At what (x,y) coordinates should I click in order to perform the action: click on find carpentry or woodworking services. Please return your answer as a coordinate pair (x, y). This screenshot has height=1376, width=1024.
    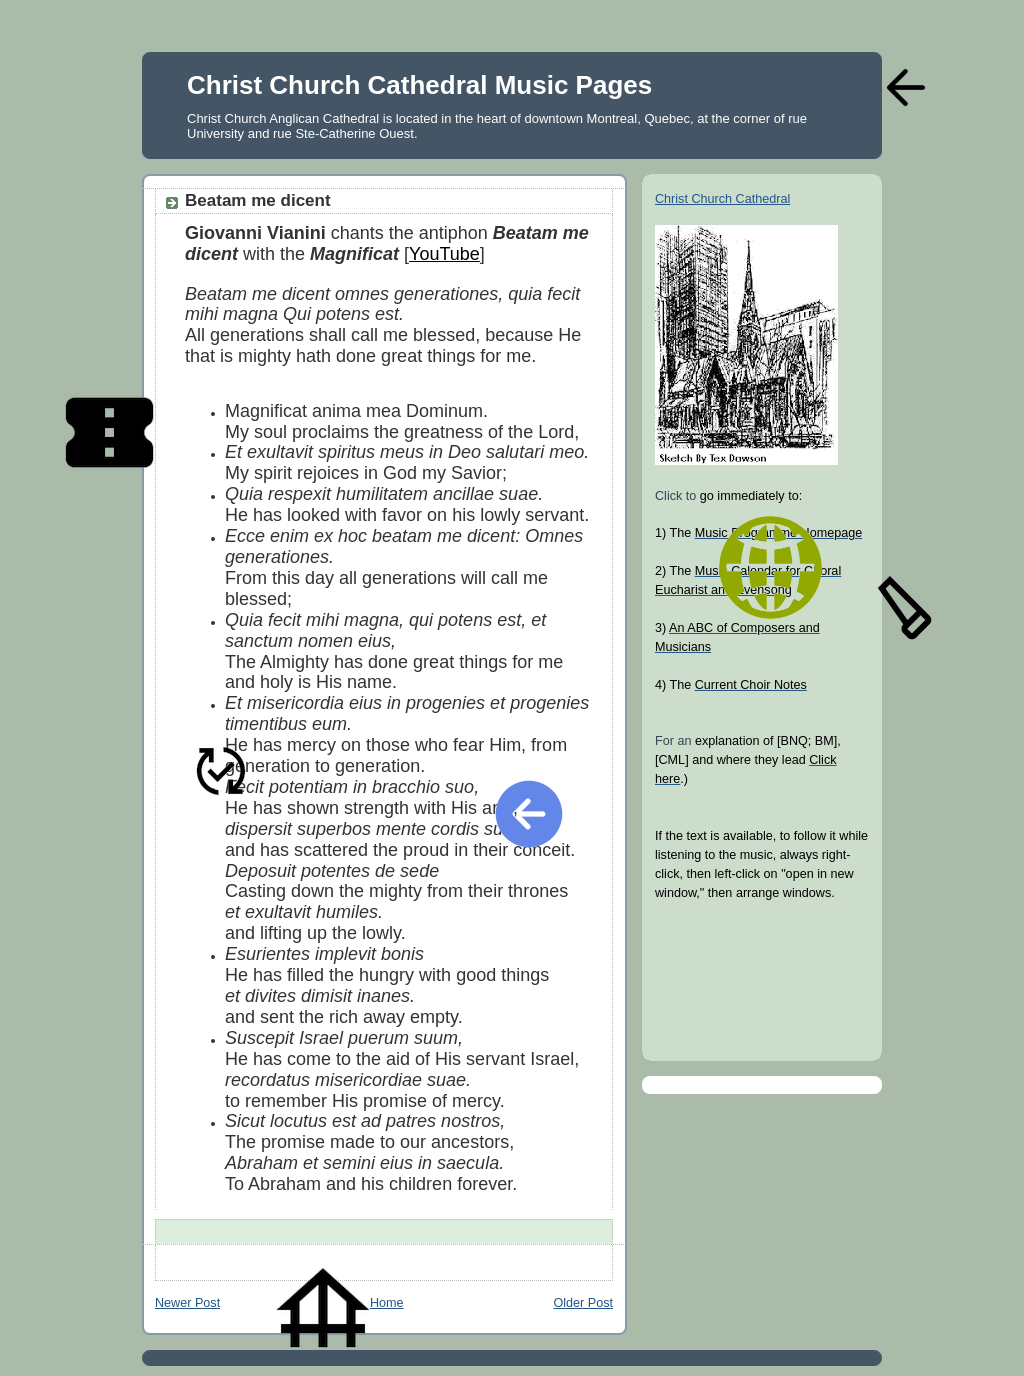
    Looking at the image, I should click on (905, 608).